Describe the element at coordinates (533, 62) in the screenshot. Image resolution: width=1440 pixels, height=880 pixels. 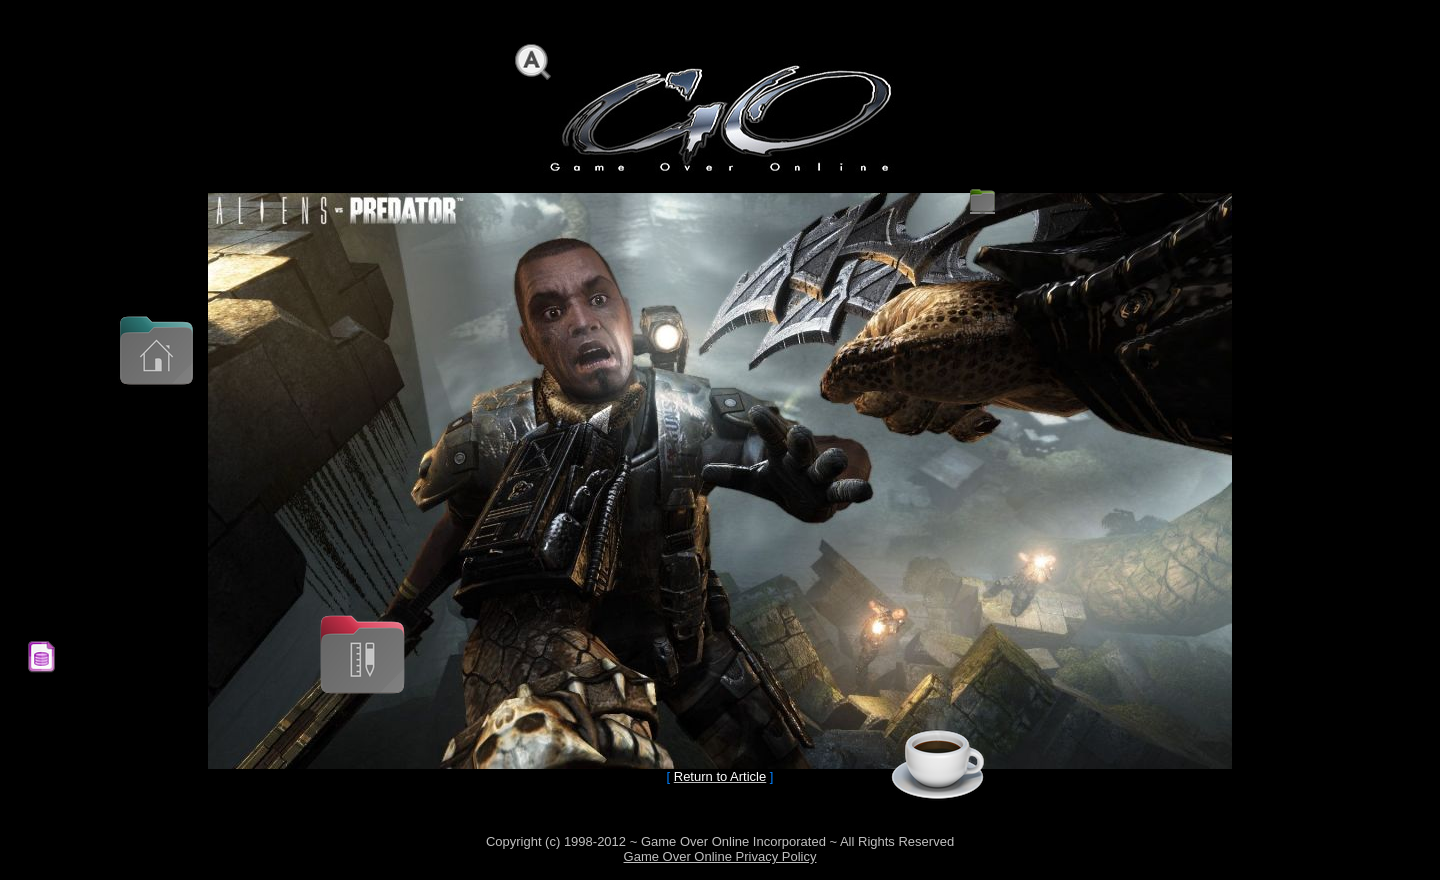
I see `search for text within a document` at that location.